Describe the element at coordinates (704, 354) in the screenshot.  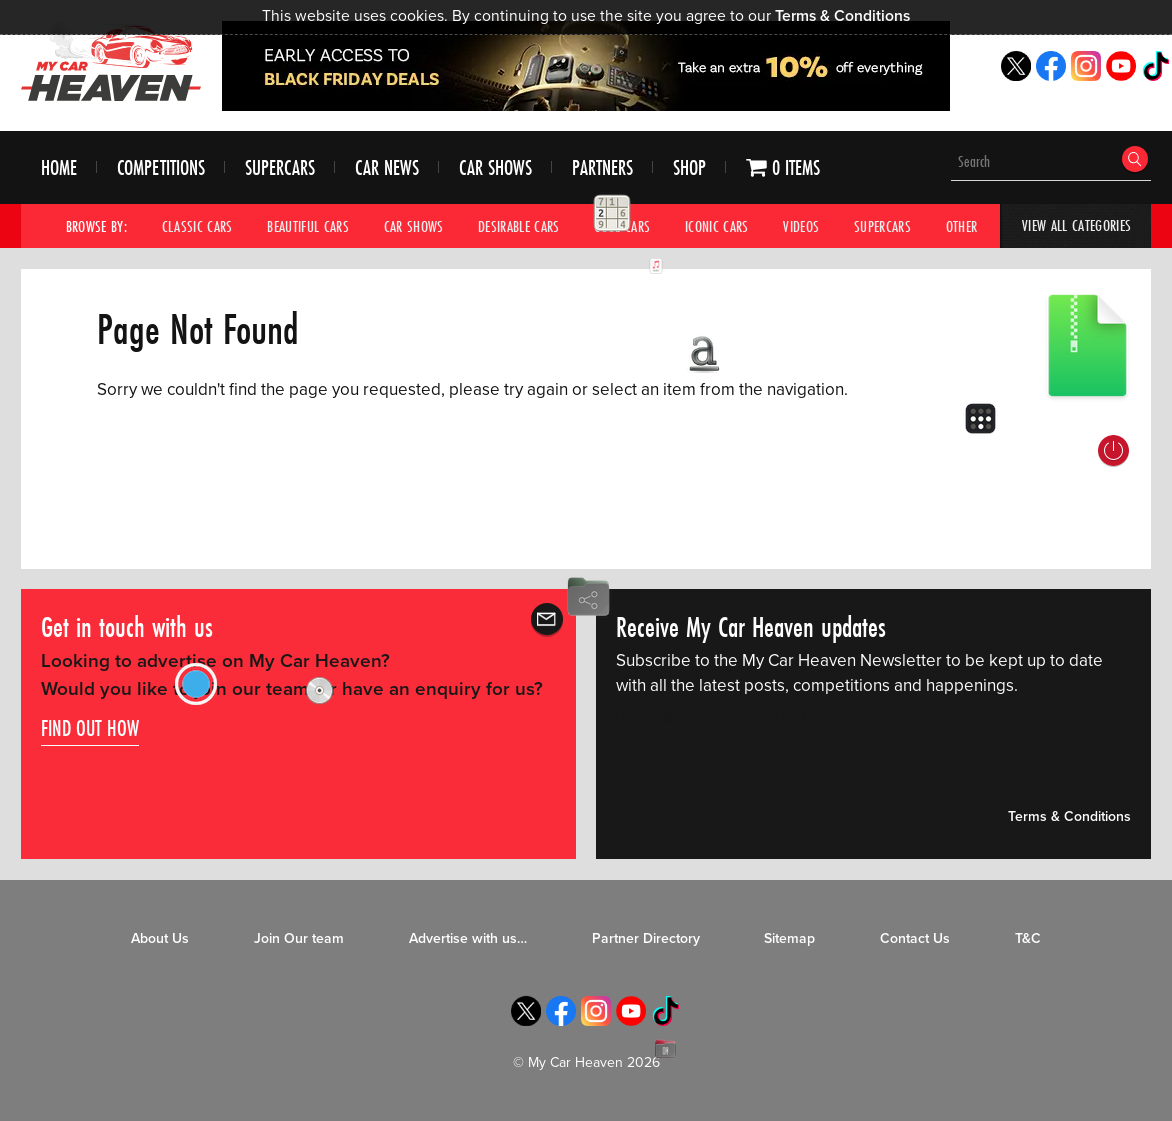
I see `apply underline formatting to selected text` at that location.